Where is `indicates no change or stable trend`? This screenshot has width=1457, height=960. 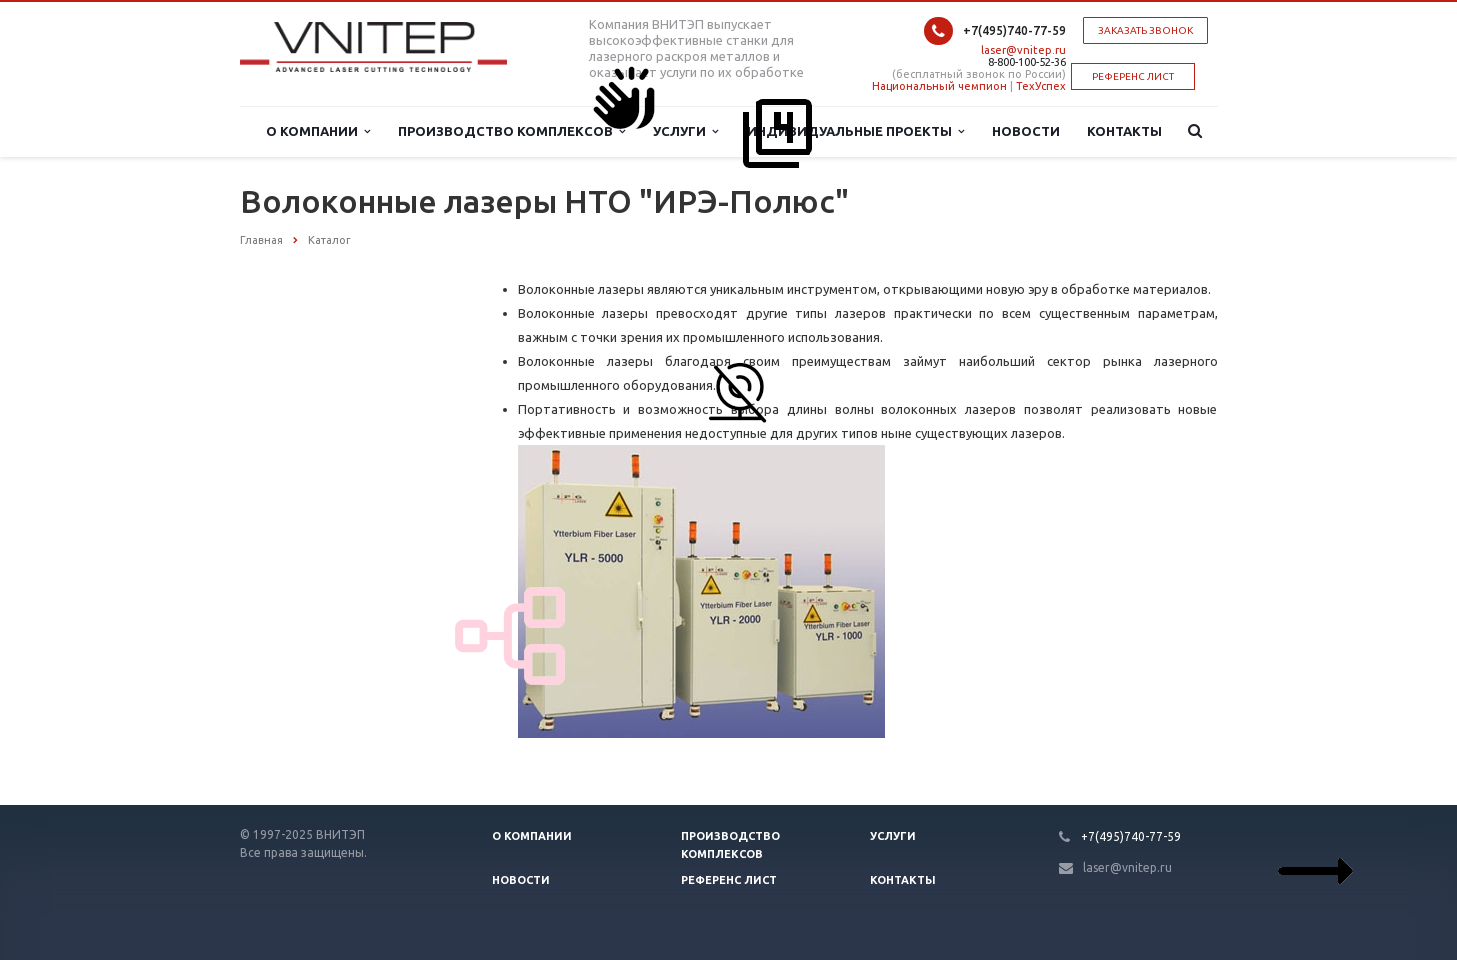 indicates no change or stable trend is located at coordinates (1314, 871).